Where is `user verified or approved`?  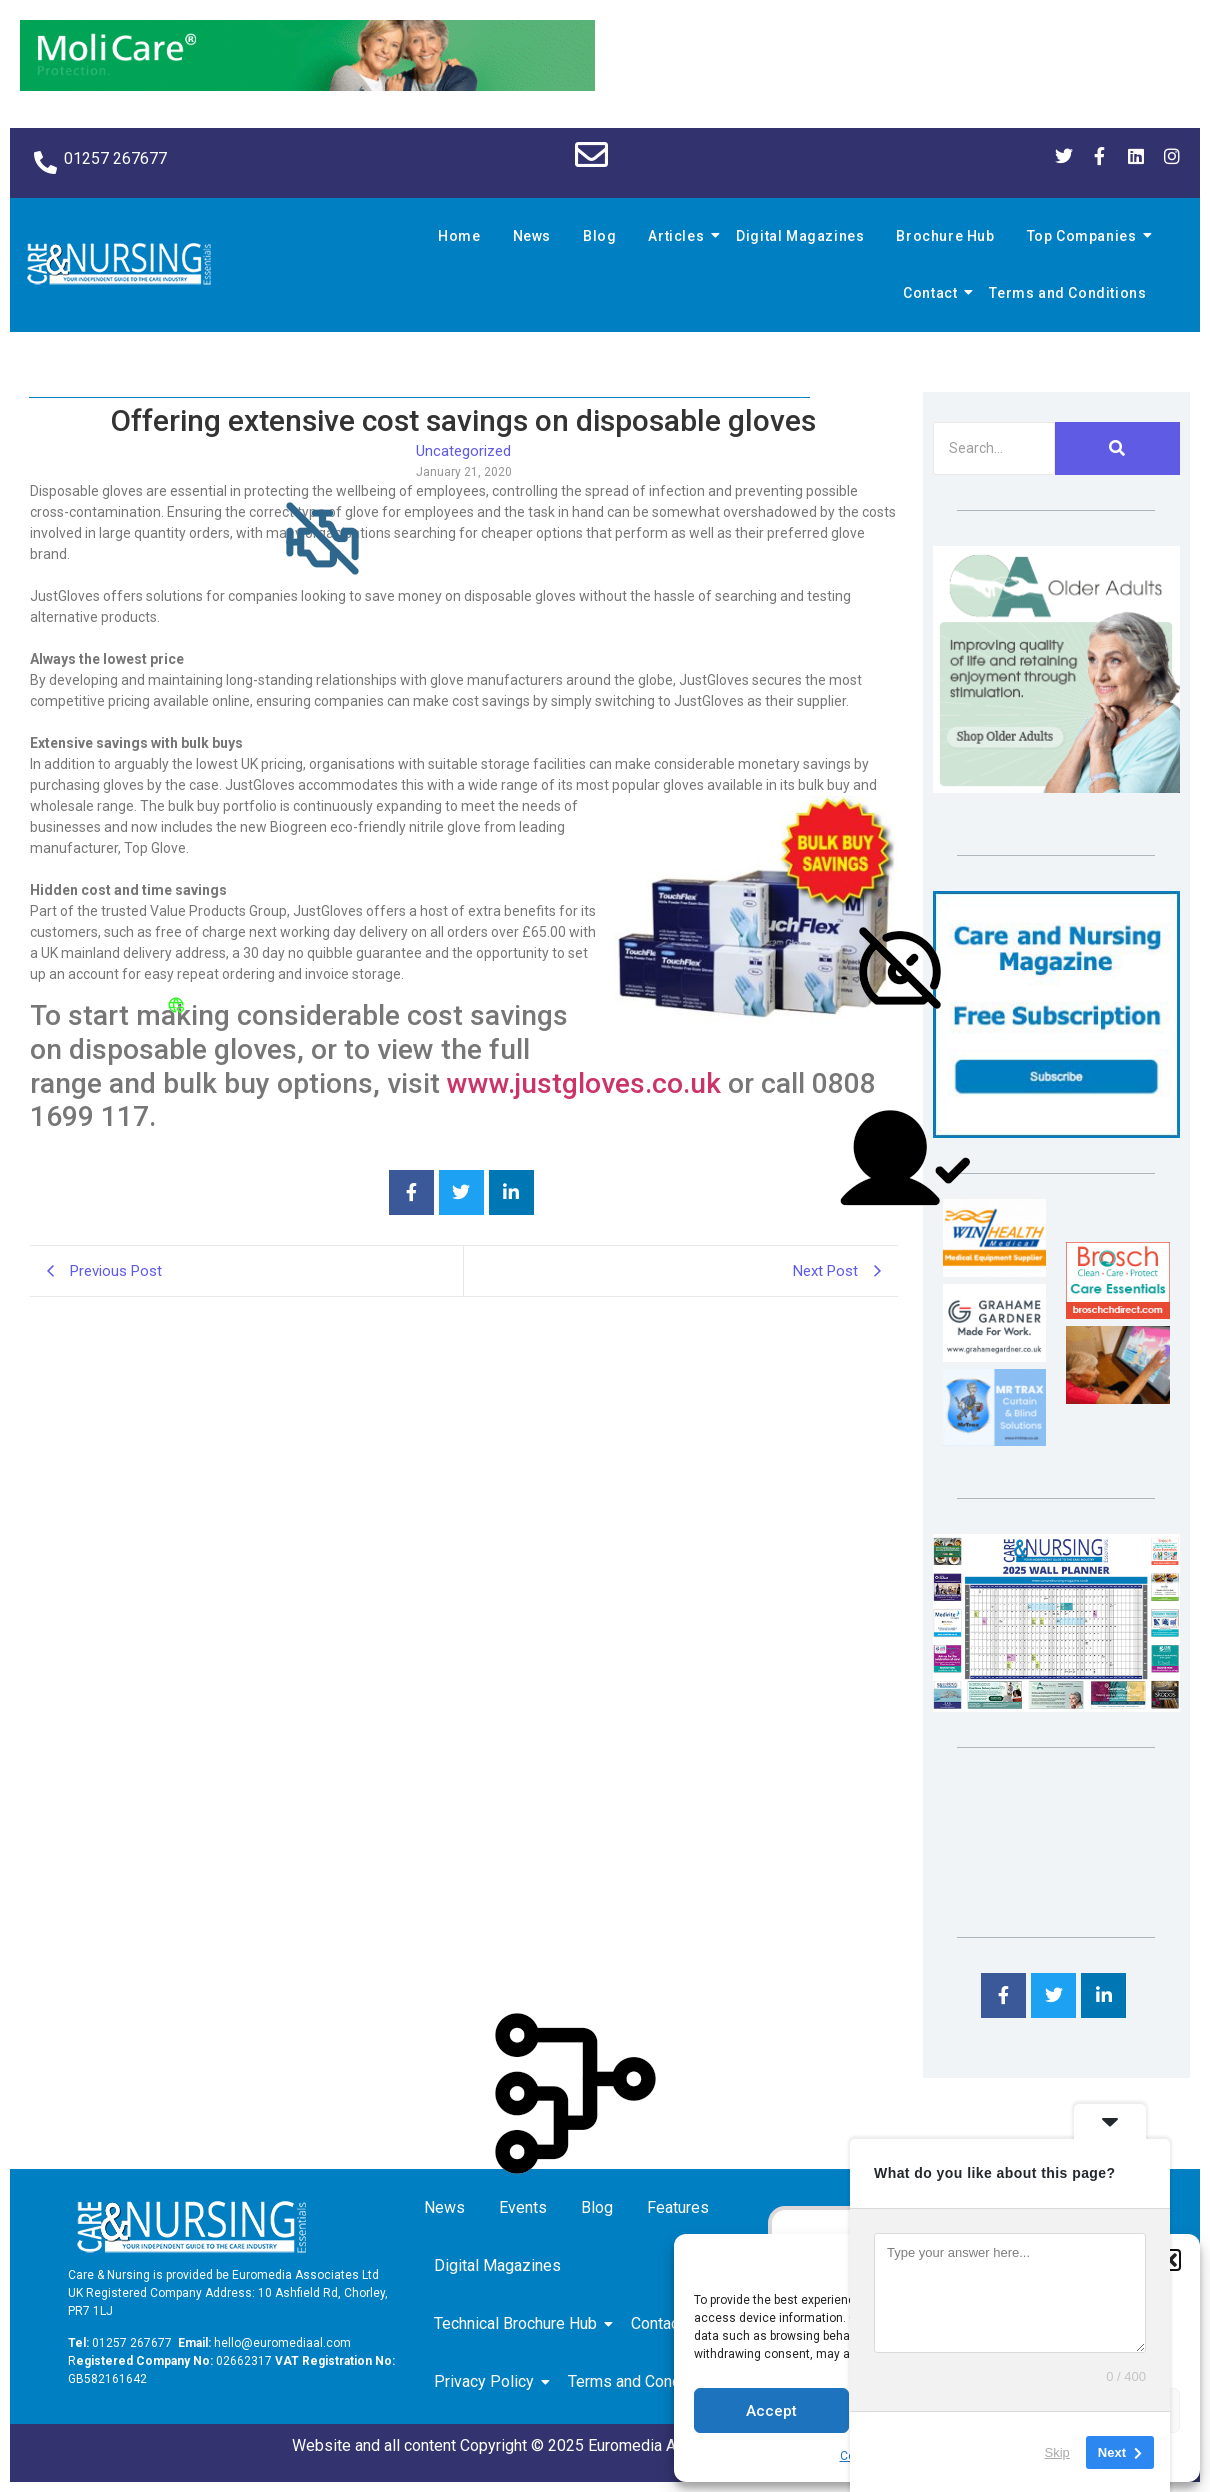
user verified or approved is located at coordinates (901, 1162).